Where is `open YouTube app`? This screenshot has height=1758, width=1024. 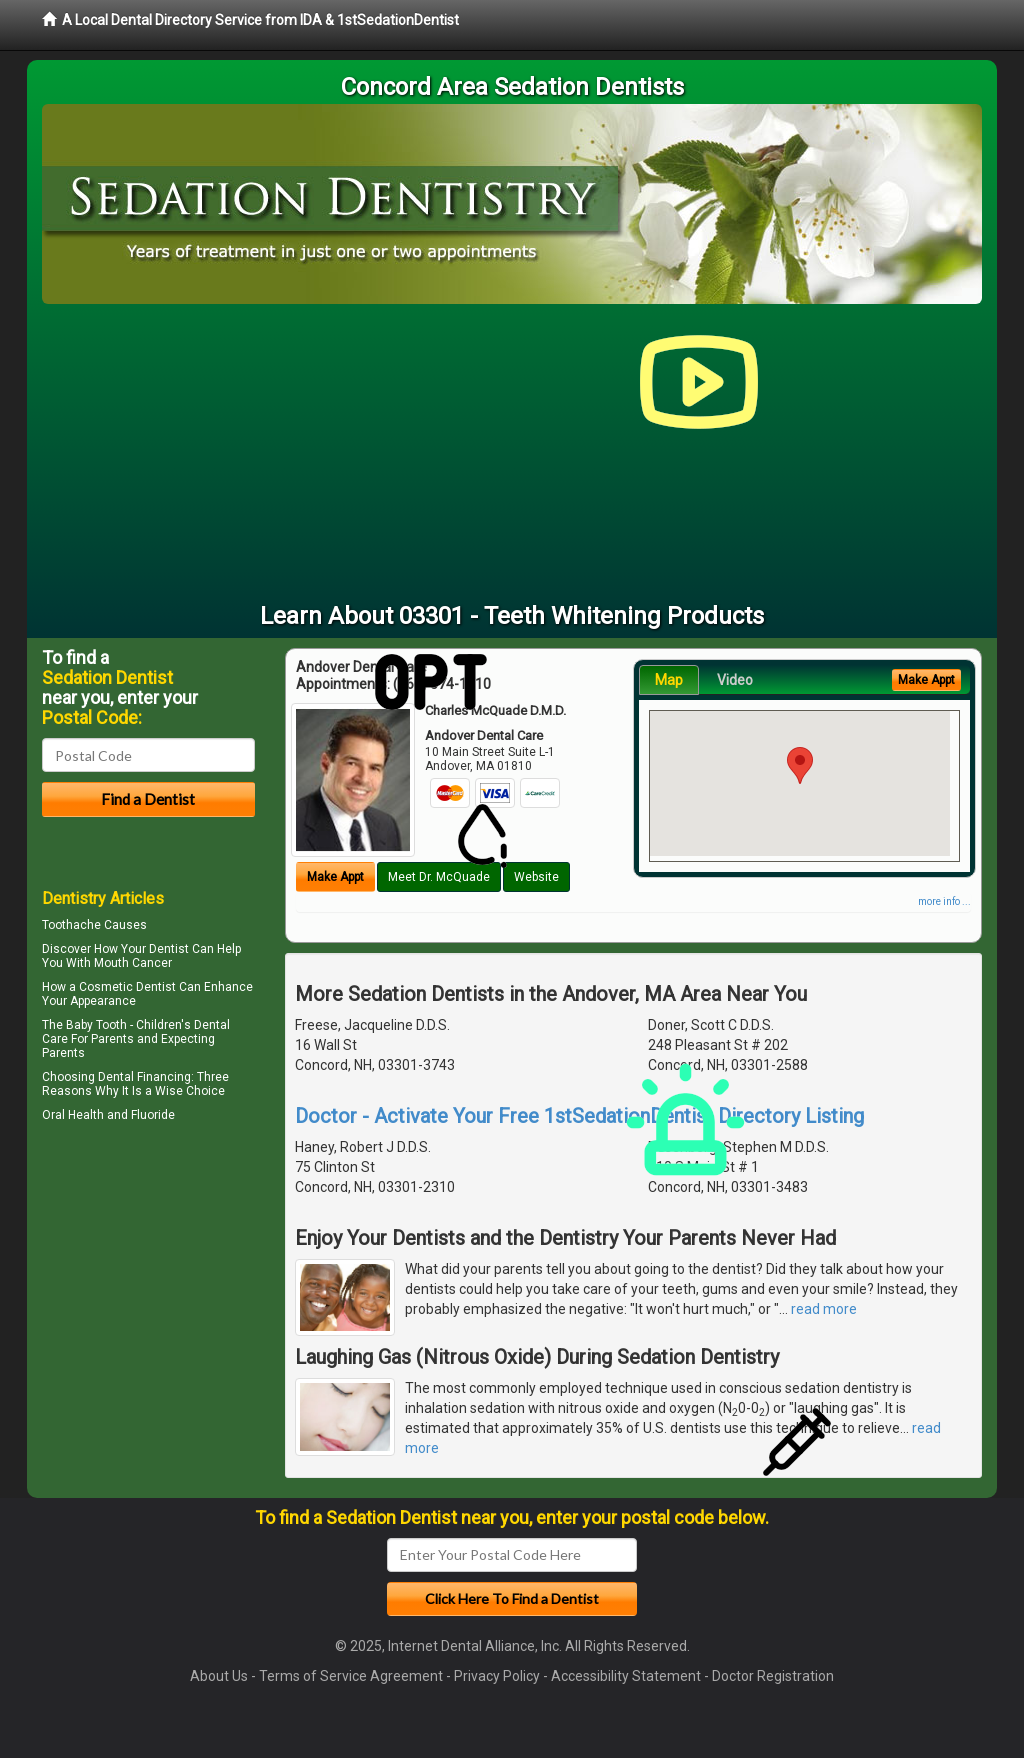 open YouTube app is located at coordinates (699, 382).